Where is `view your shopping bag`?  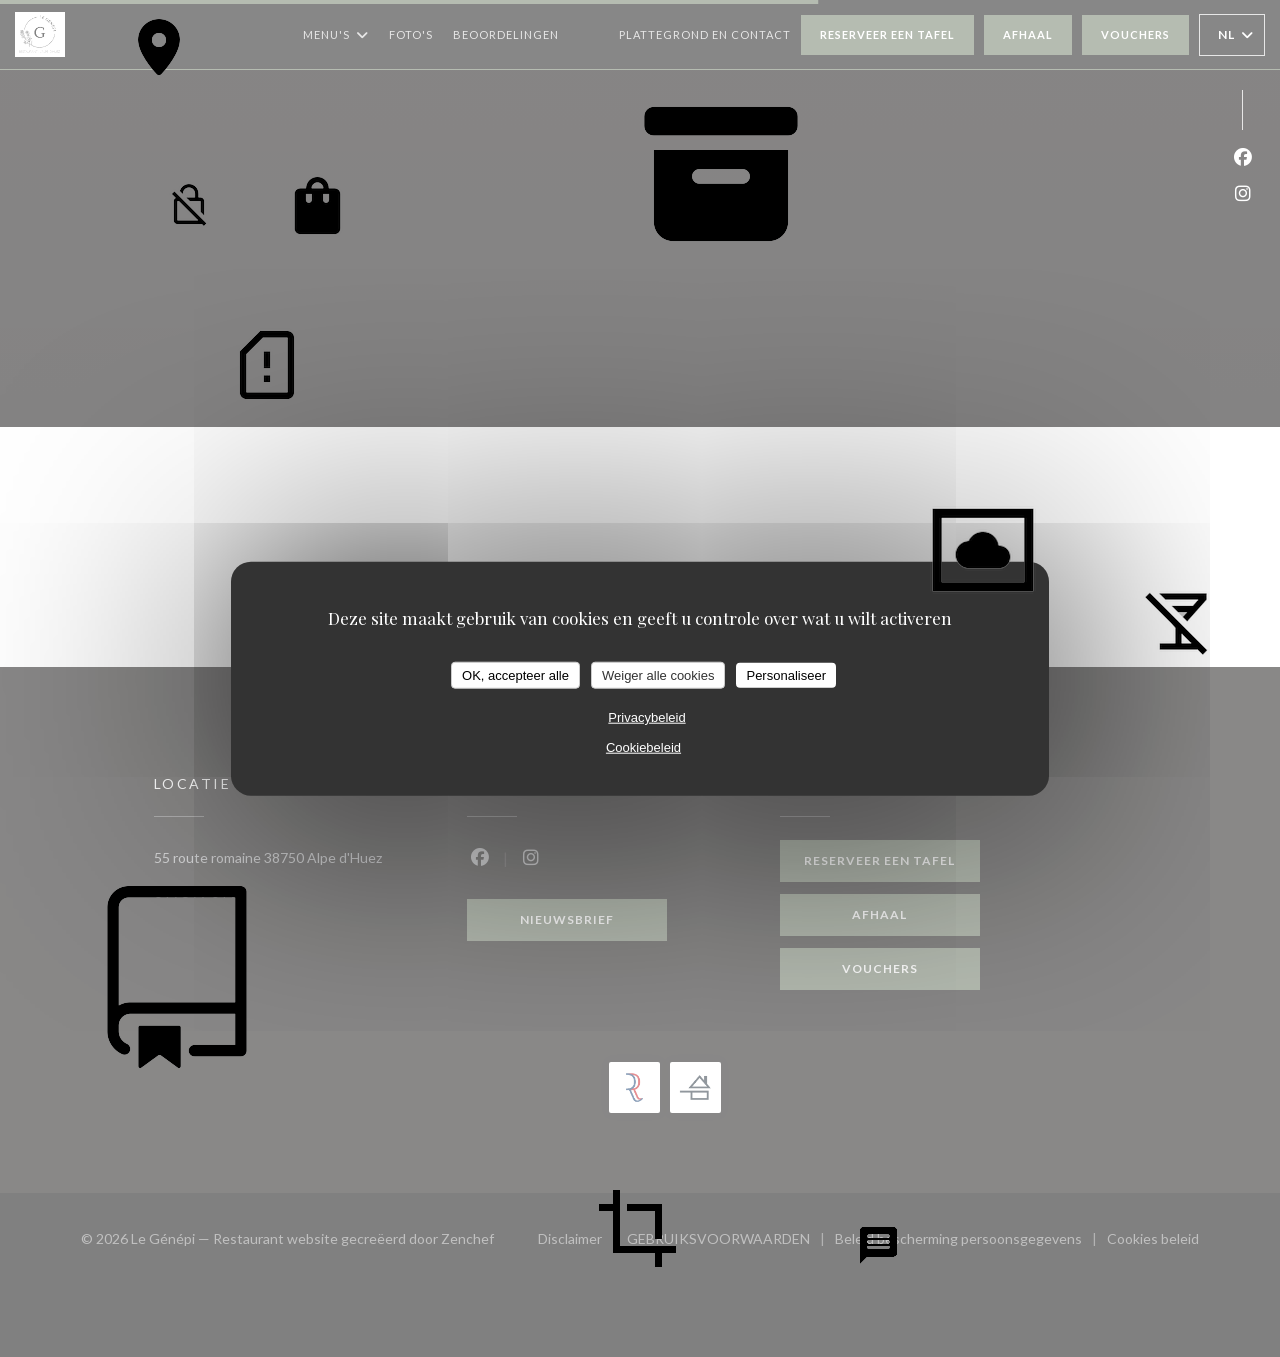 view your shopping bag is located at coordinates (317, 205).